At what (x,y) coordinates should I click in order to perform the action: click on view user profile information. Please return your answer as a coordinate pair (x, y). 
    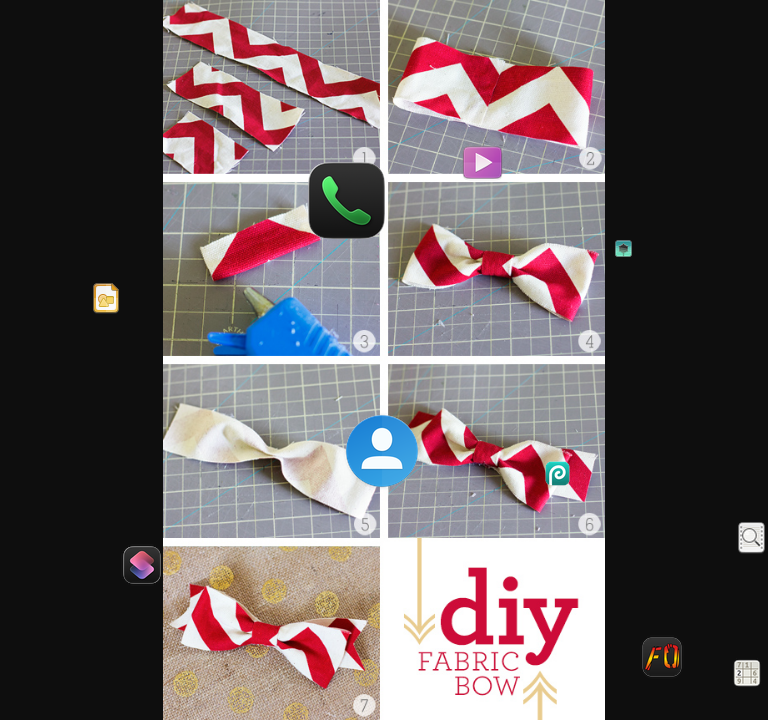
    Looking at the image, I should click on (382, 451).